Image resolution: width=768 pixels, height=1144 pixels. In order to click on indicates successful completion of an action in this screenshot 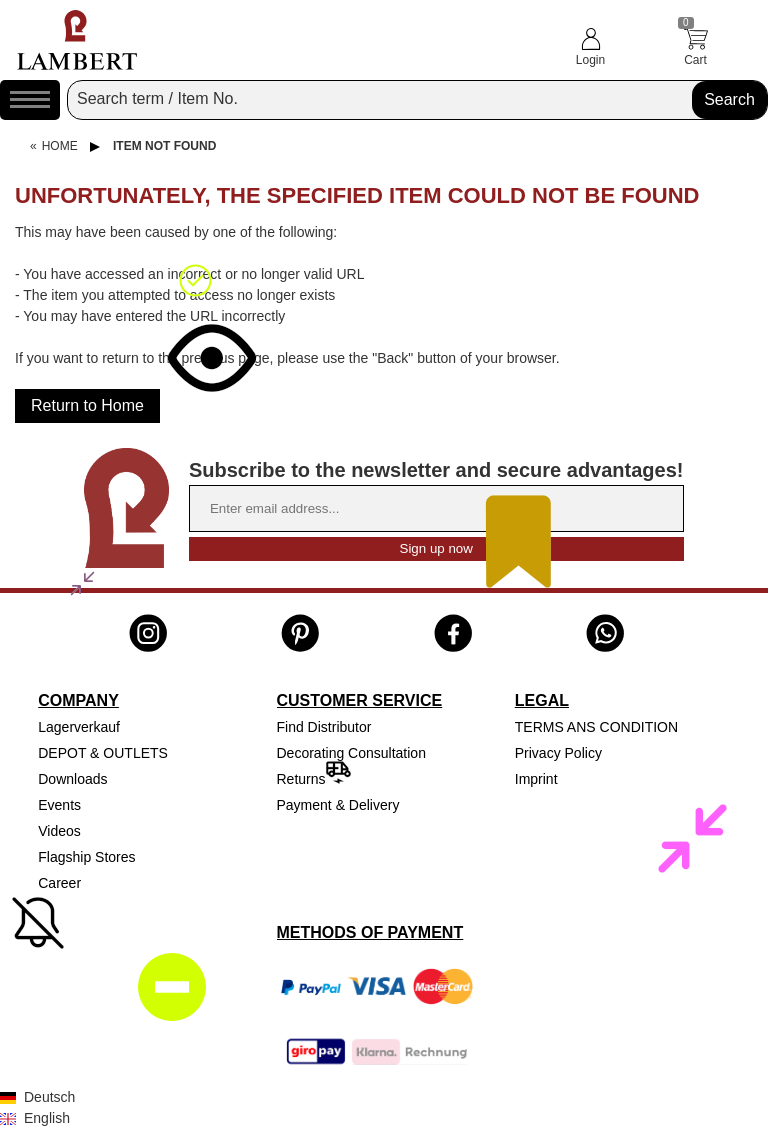, I will do `click(195, 280)`.